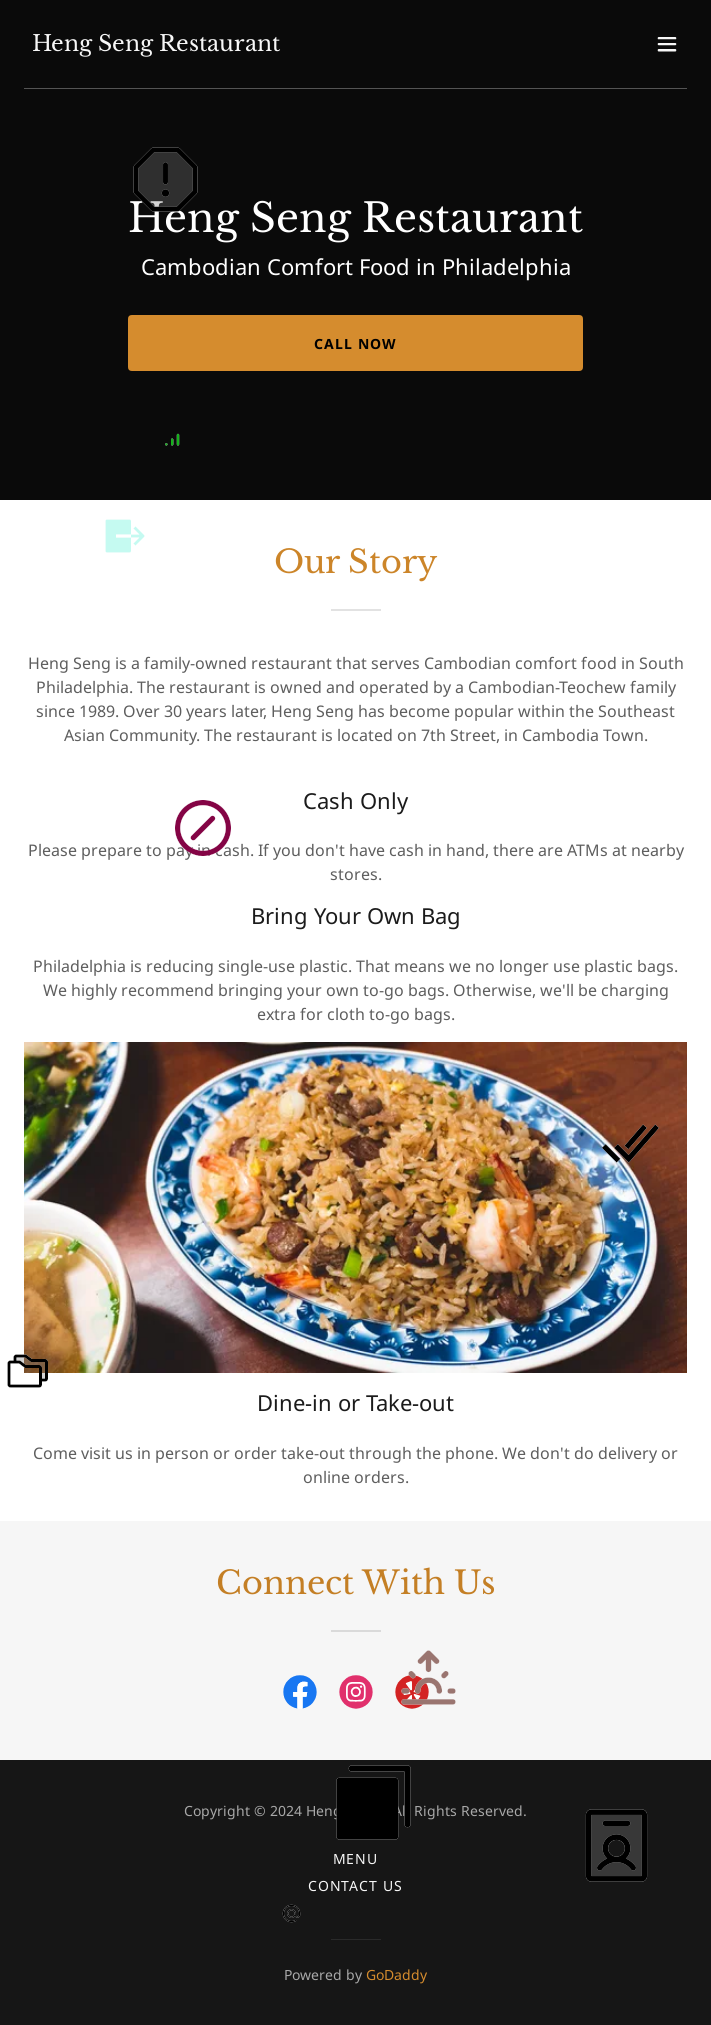  What do you see at coordinates (428, 1677) in the screenshot?
I see `sunrise alarm or wake-up time indicator` at bounding box center [428, 1677].